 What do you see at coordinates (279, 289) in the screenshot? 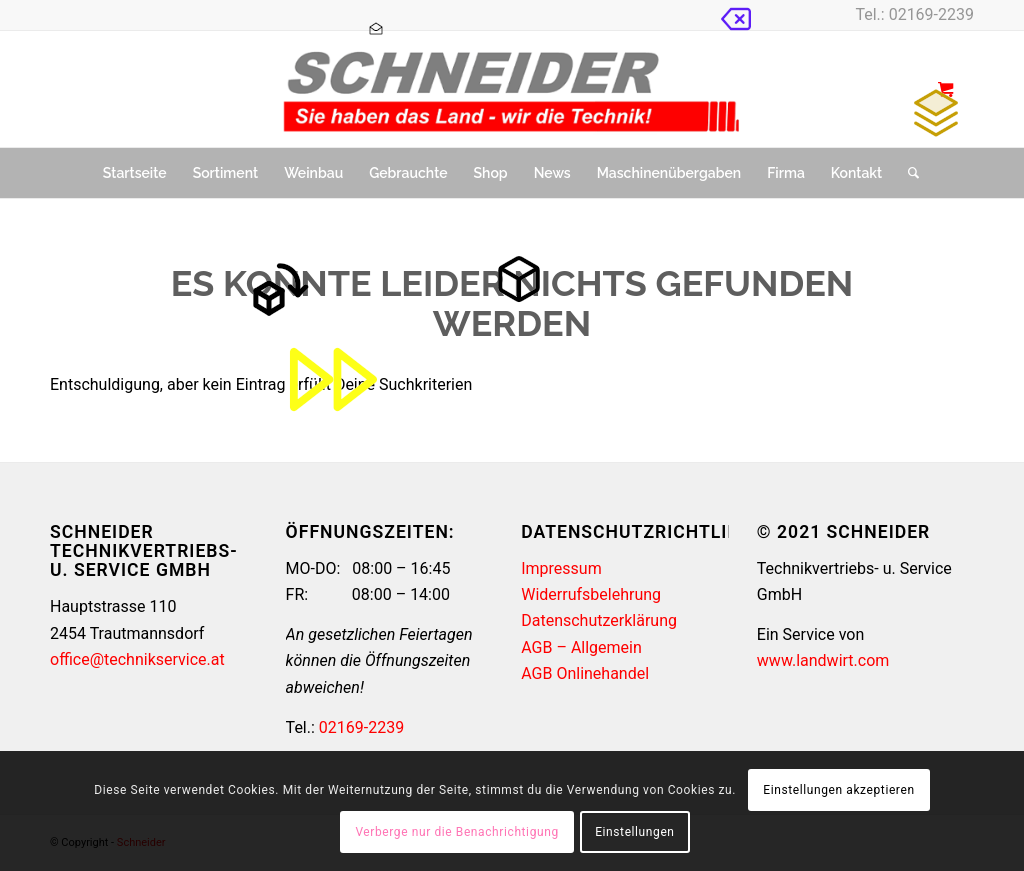
I see `rotate object in 3d space` at bounding box center [279, 289].